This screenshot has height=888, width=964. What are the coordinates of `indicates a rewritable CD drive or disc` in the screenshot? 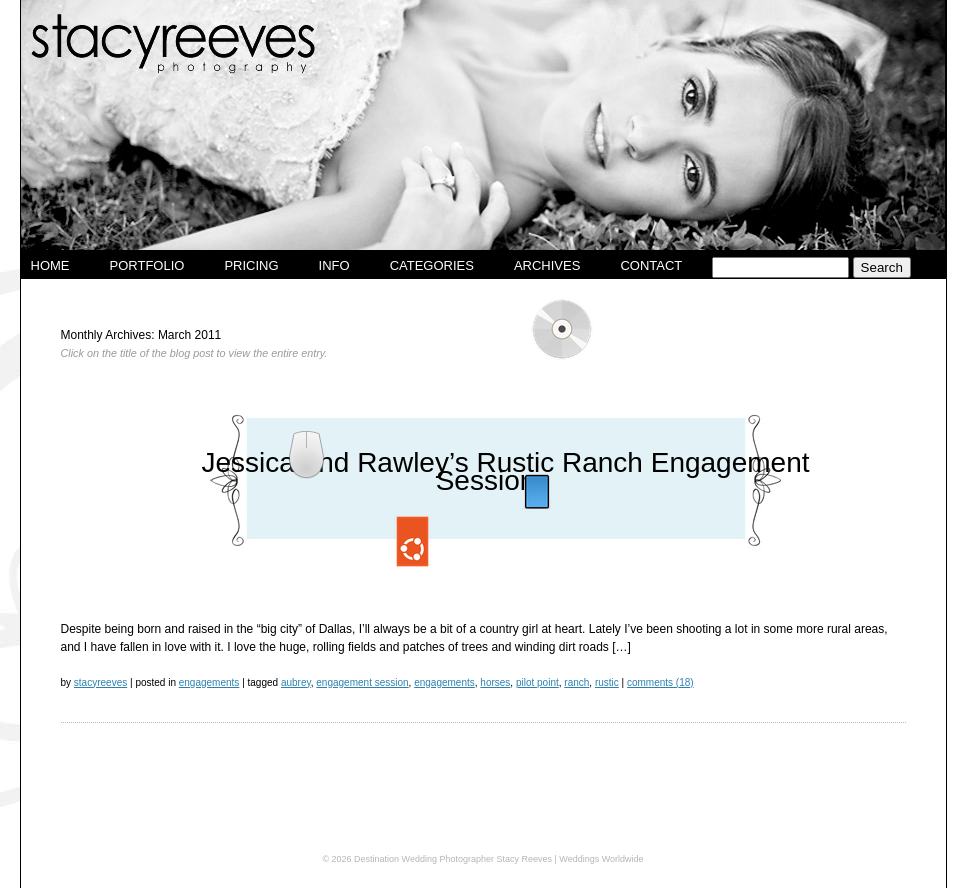 It's located at (562, 329).